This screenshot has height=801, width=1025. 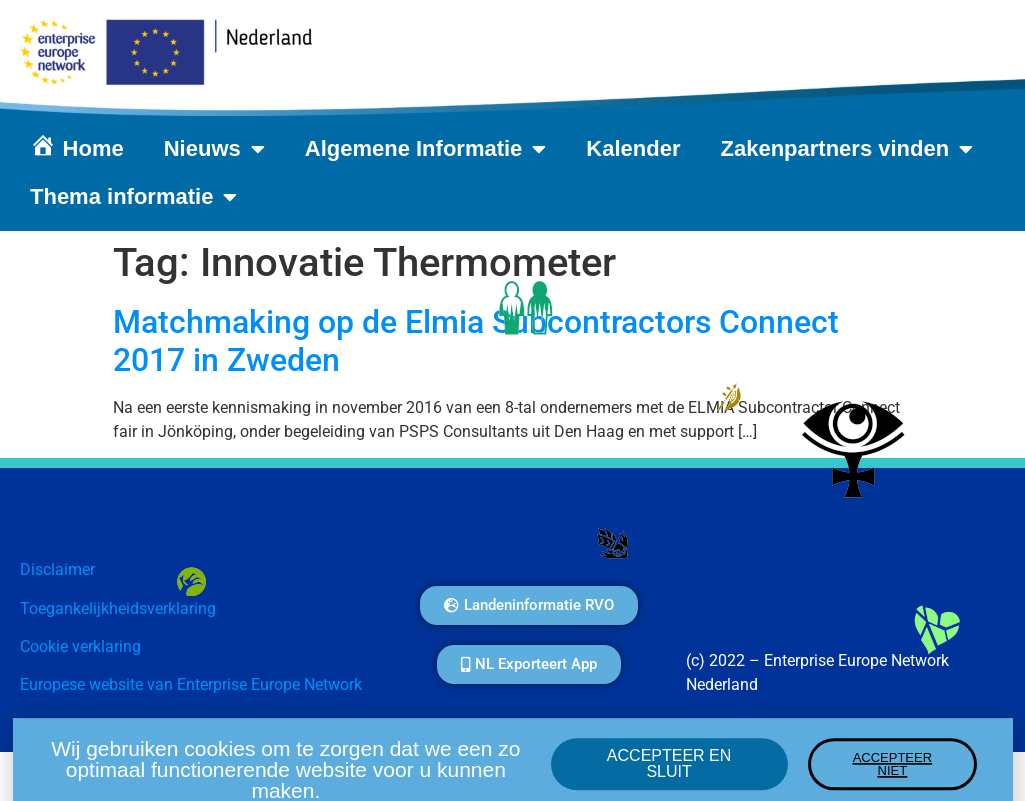 I want to click on view templar or crusader faction details, so click(x=854, y=445).